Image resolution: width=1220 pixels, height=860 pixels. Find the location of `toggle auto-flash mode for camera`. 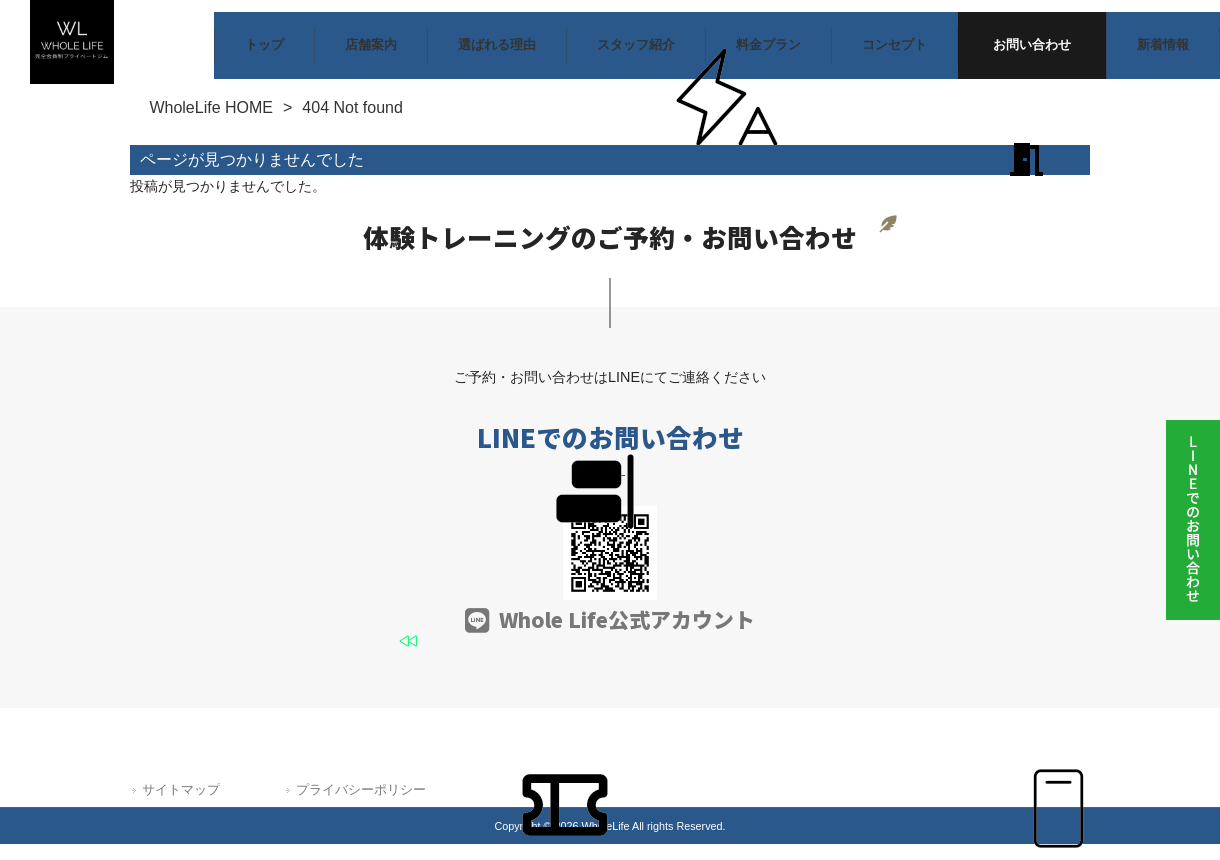

toggle auto-flash mode for camera is located at coordinates (725, 101).